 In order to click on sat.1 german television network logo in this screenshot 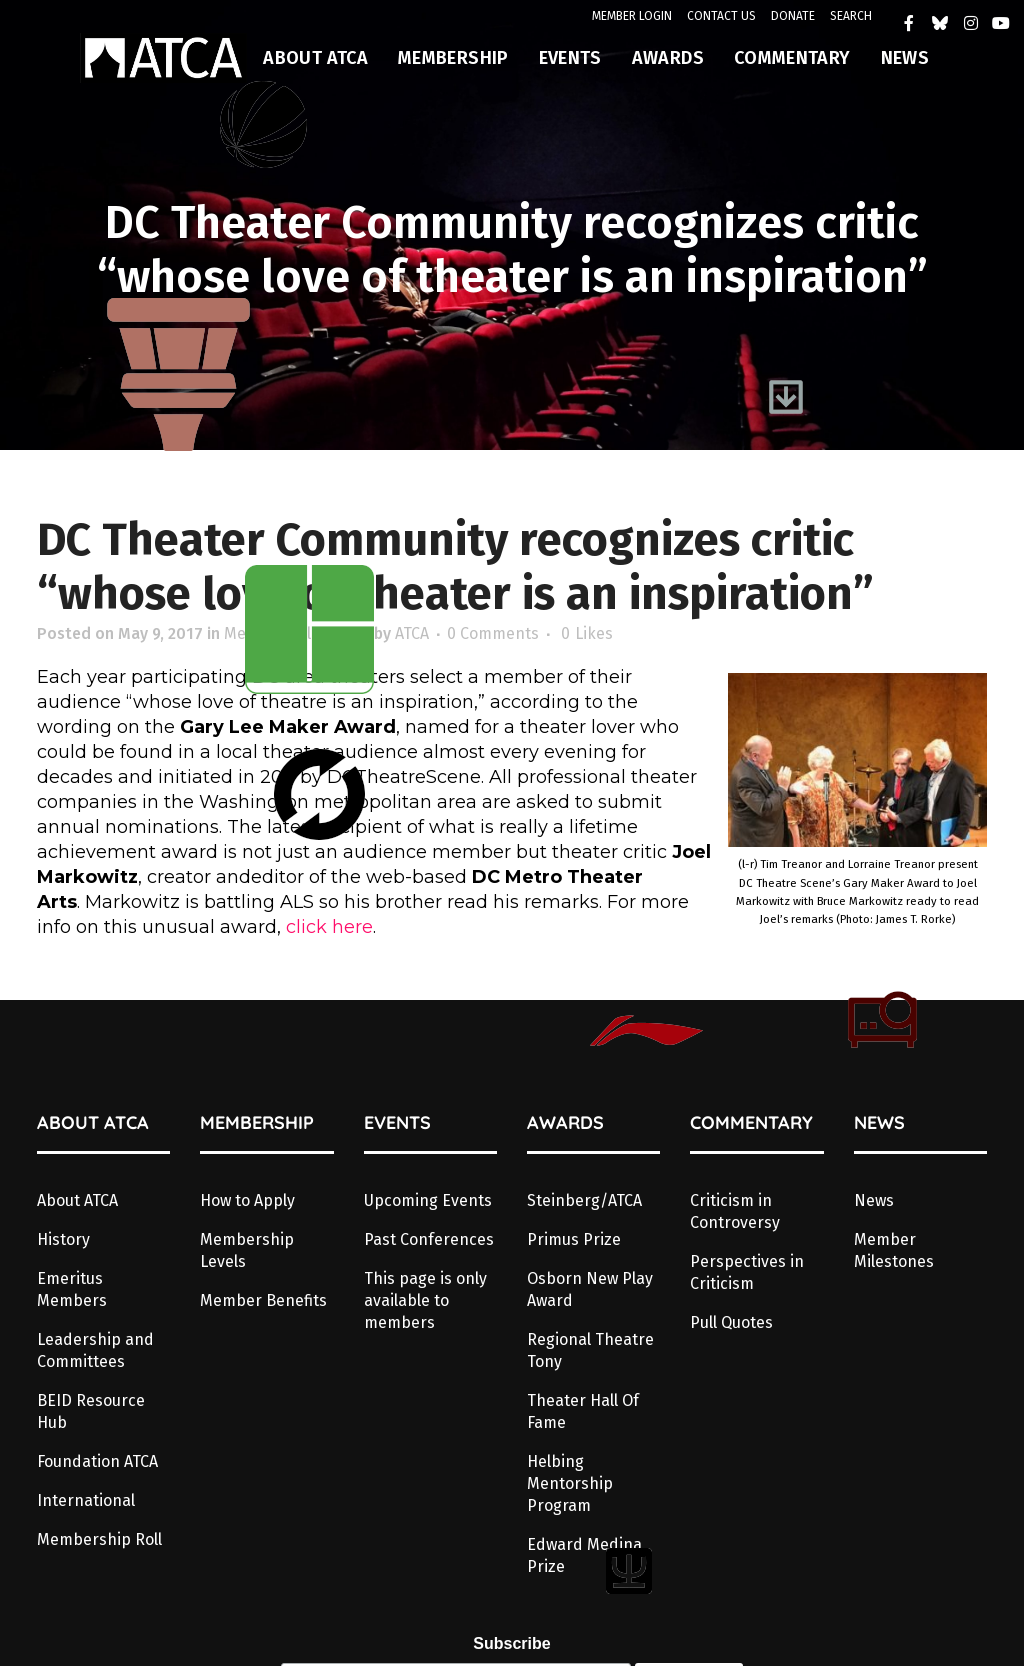, I will do `click(263, 124)`.